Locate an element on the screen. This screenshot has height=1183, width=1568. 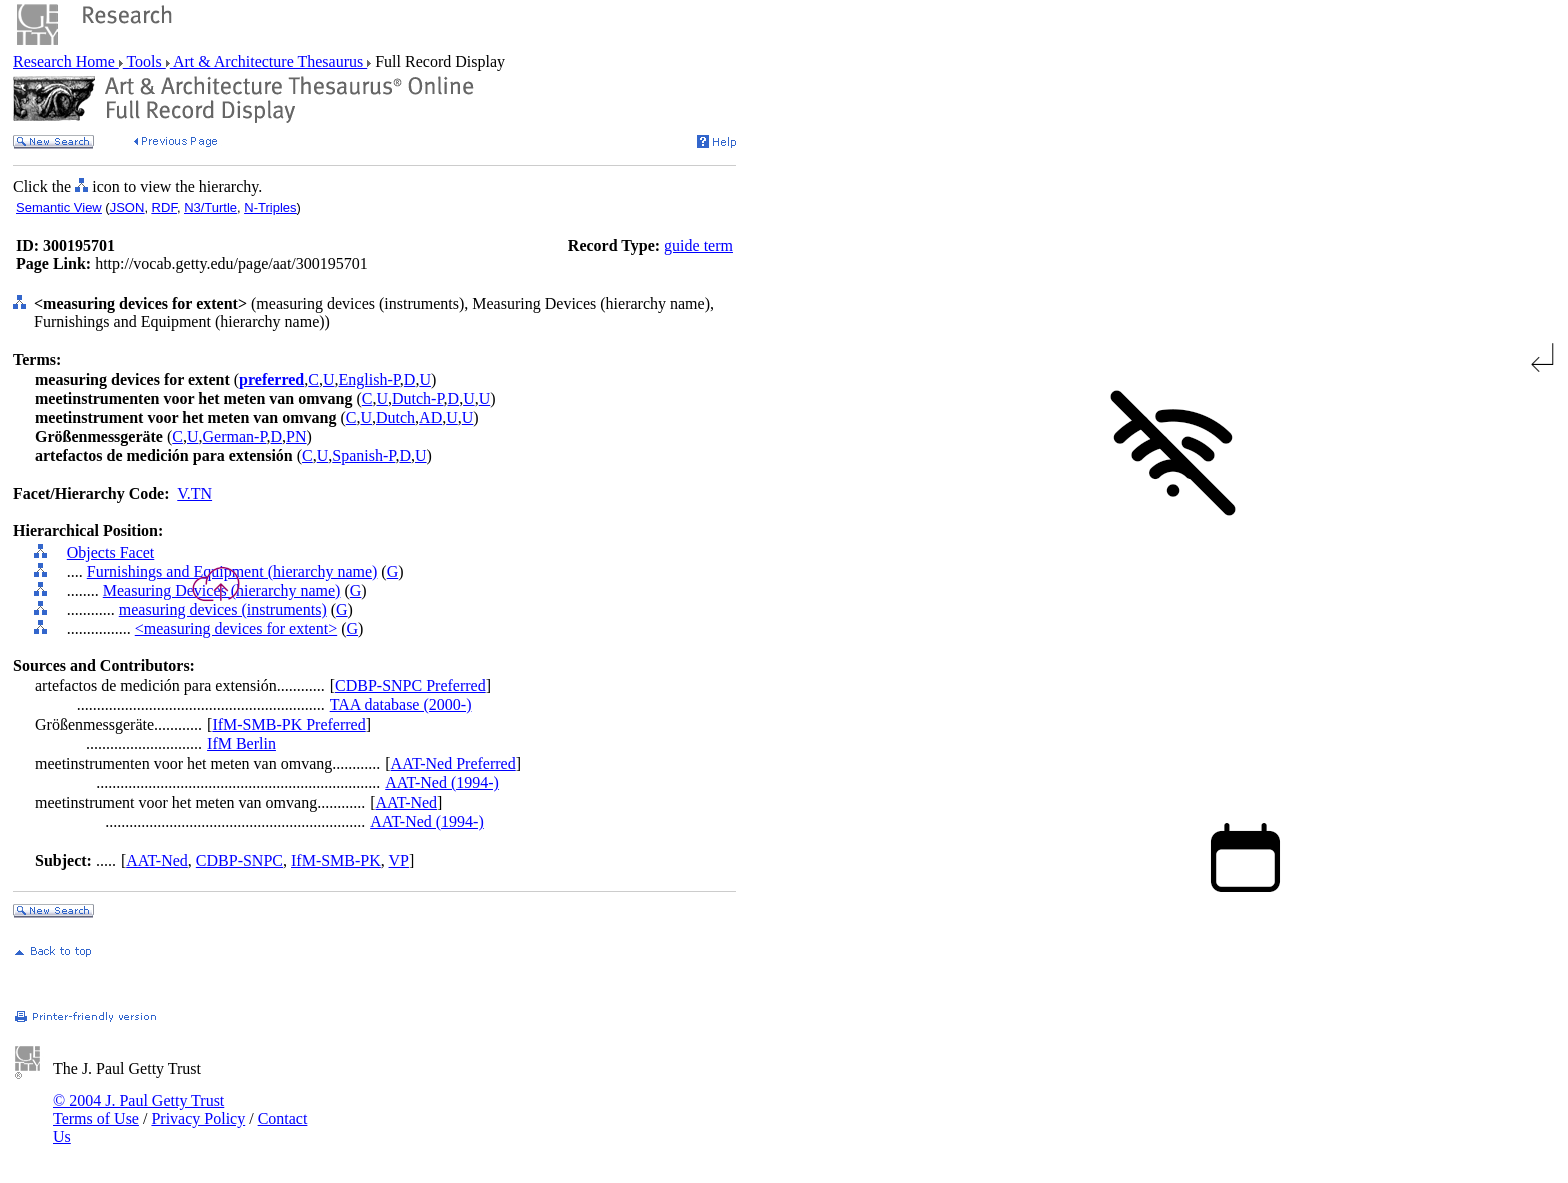
view calendar or schedule is located at coordinates (1245, 857).